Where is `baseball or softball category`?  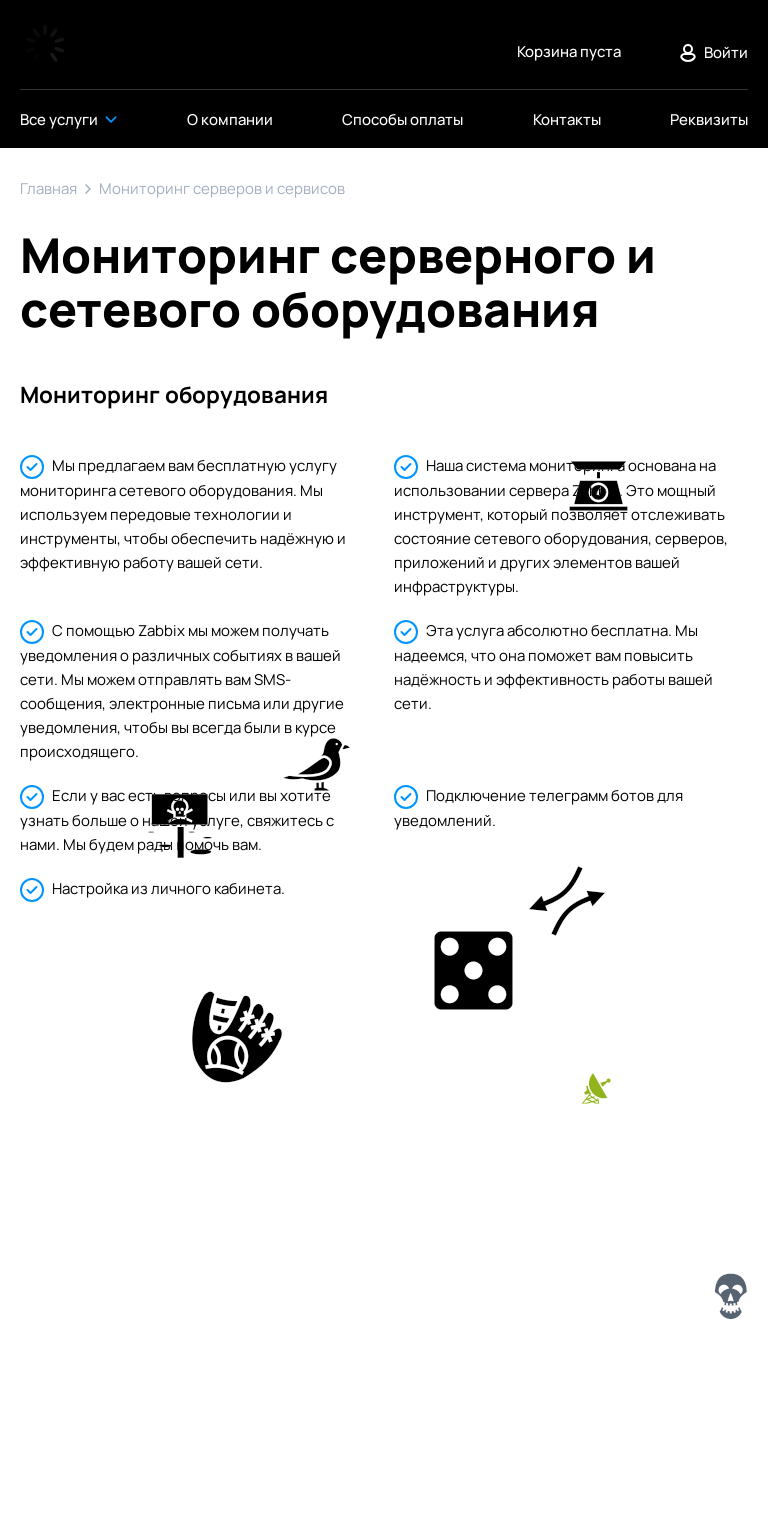
baseball or softball category is located at coordinates (237, 1037).